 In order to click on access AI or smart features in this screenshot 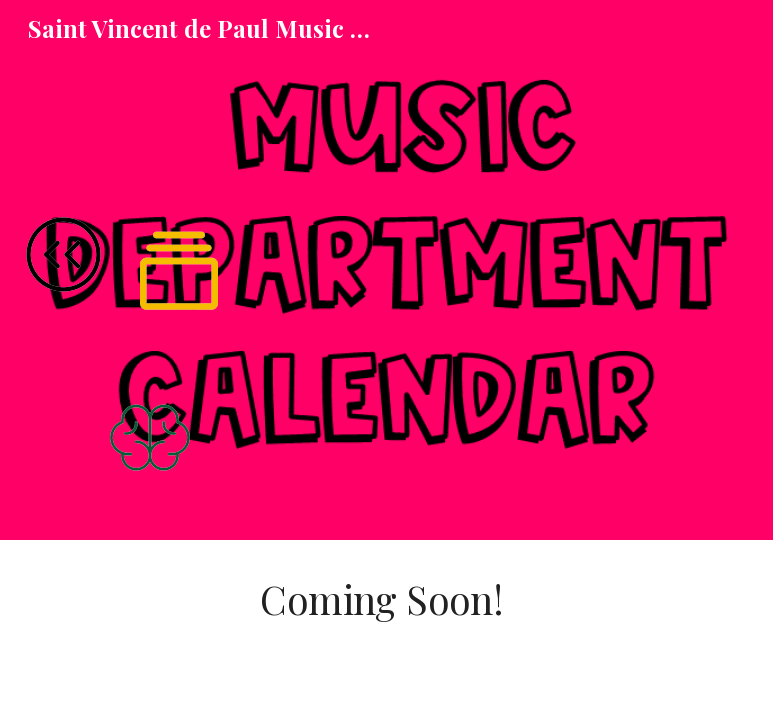, I will do `click(150, 439)`.